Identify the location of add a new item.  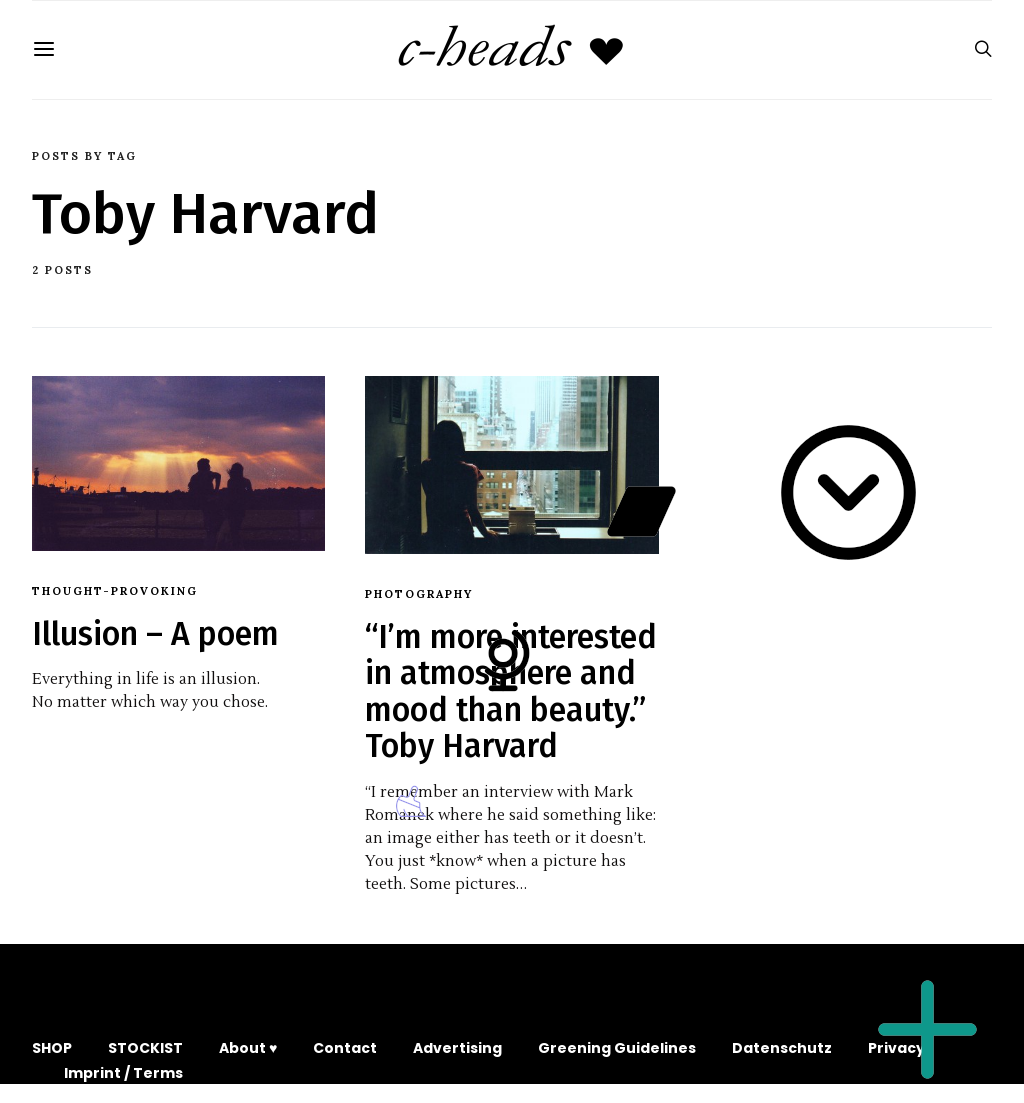
(927, 1029).